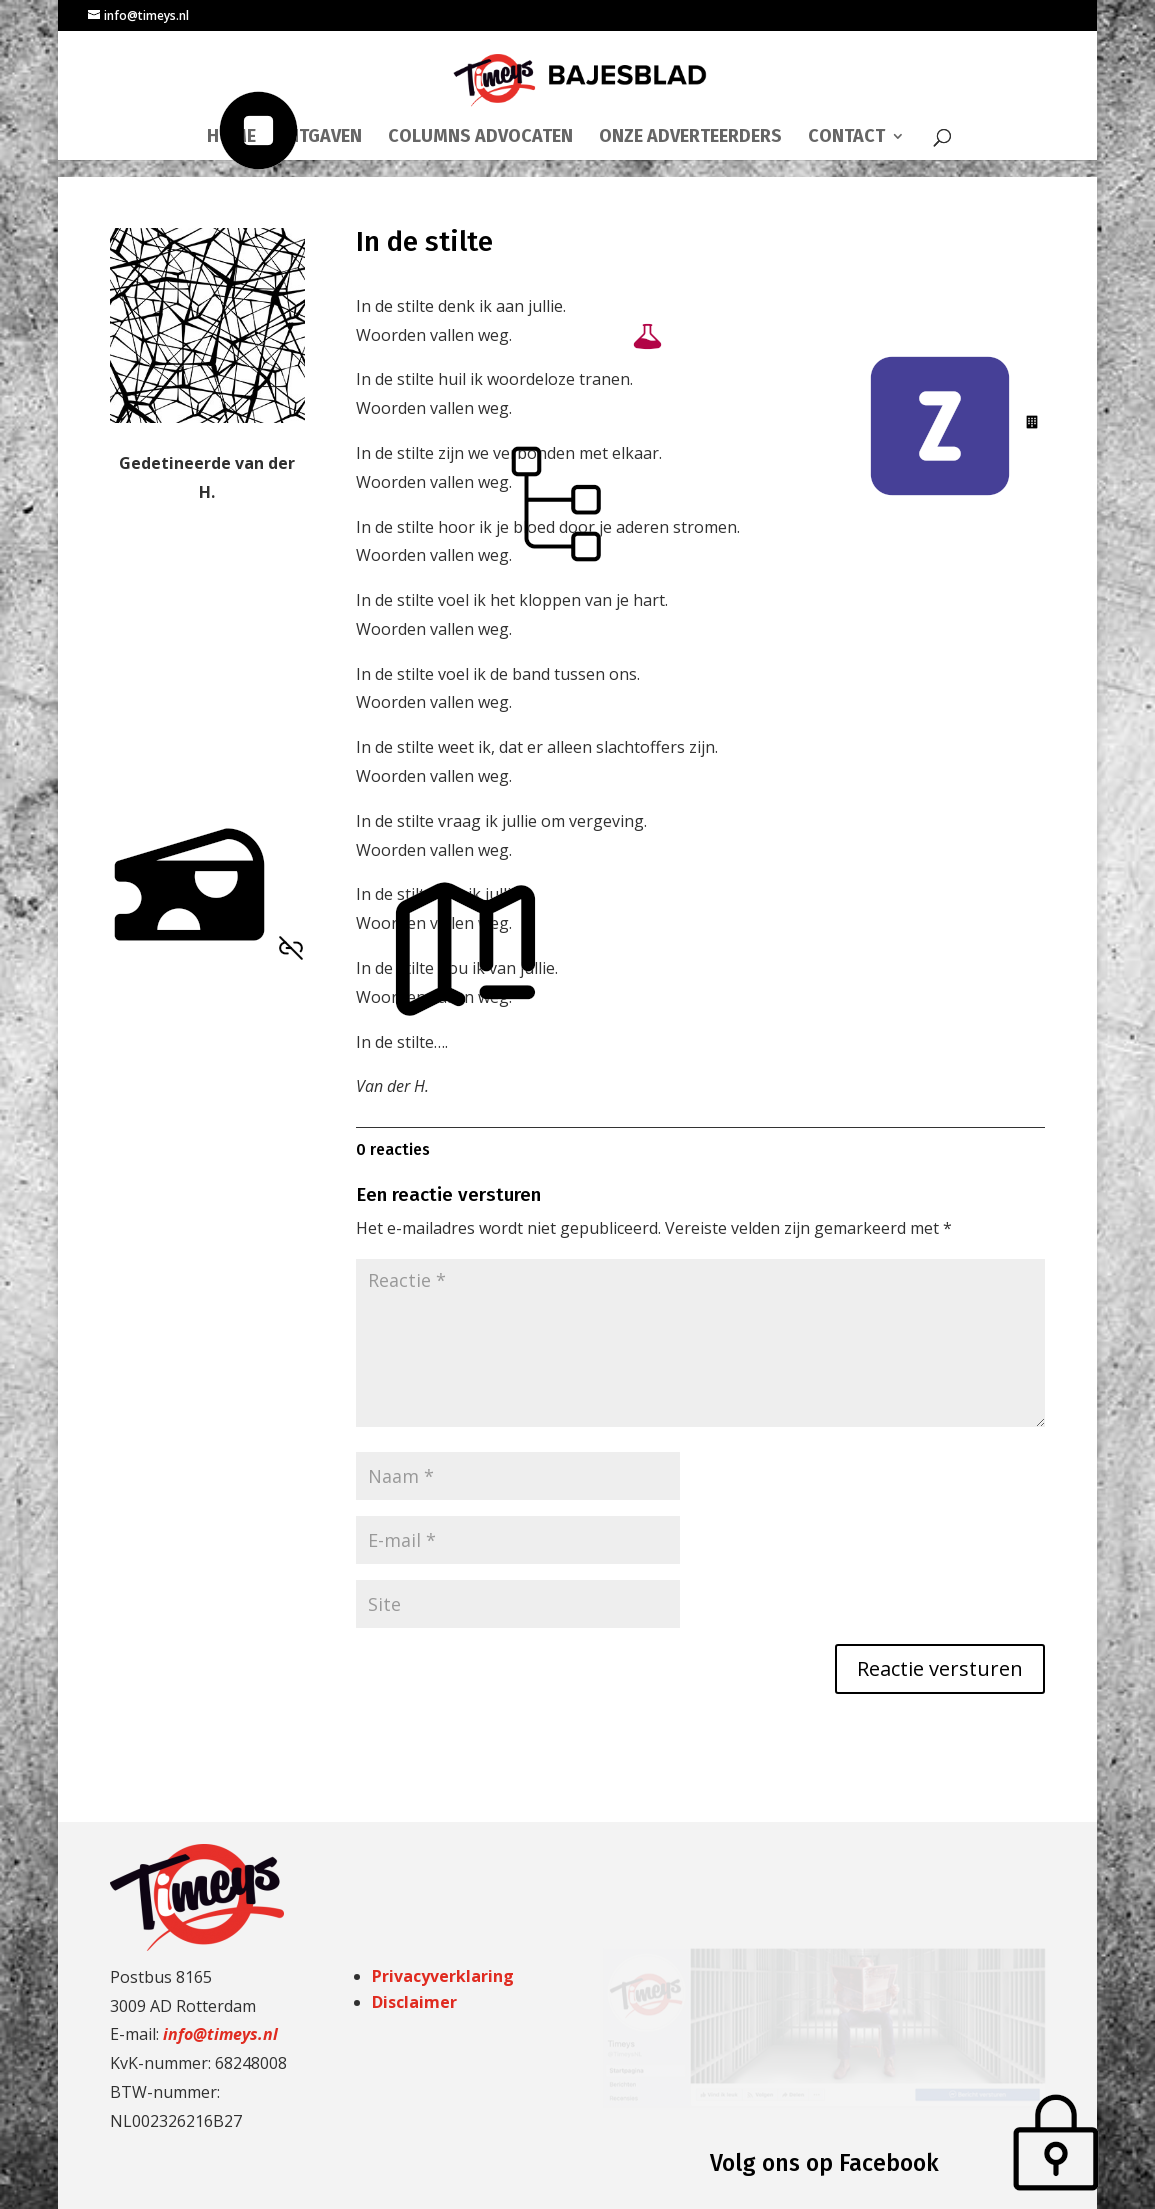 This screenshot has width=1155, height=2209. Describe the element at coordinates (258, 130) in the screenshot. I see `stop media playback` at that location.